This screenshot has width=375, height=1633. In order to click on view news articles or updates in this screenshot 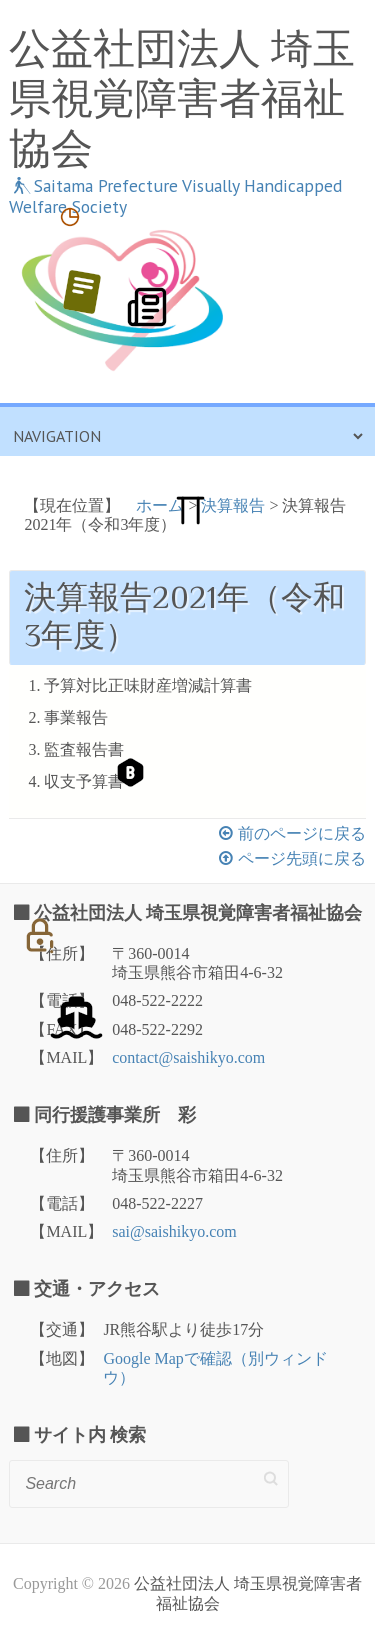, I will do `click(147, 307)`.